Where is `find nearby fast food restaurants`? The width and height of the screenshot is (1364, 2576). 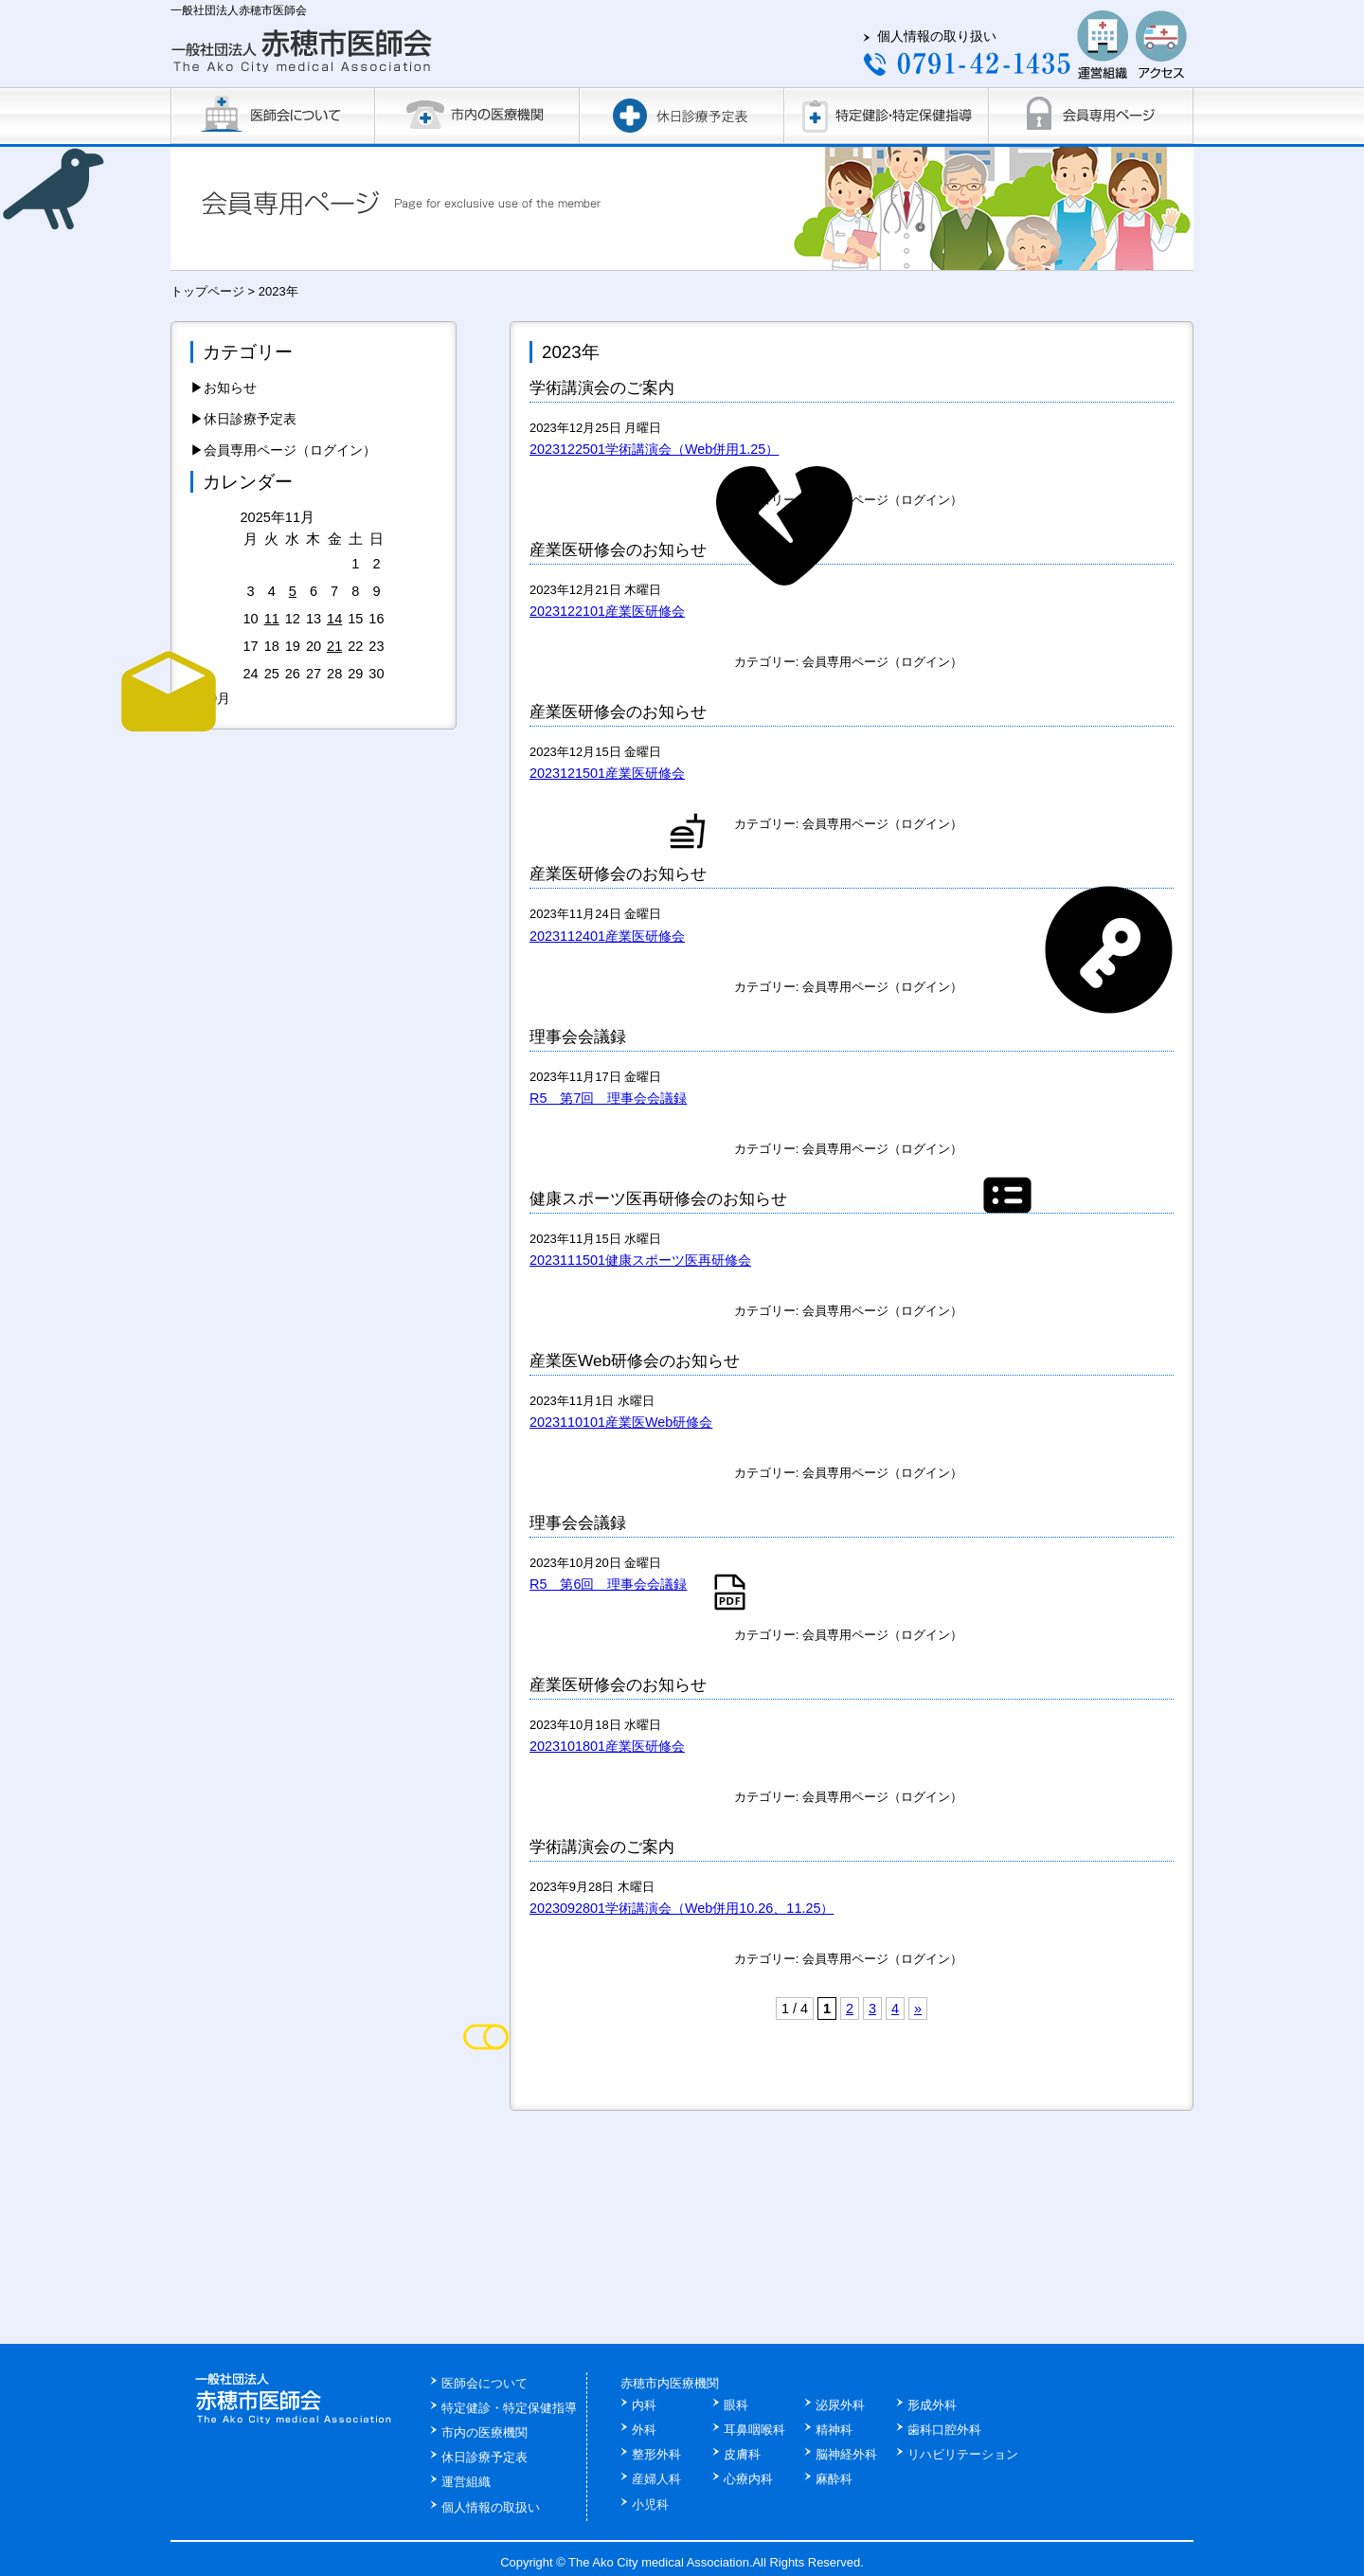
find nearby fast food restaurants is located at coordinates (688, 831).